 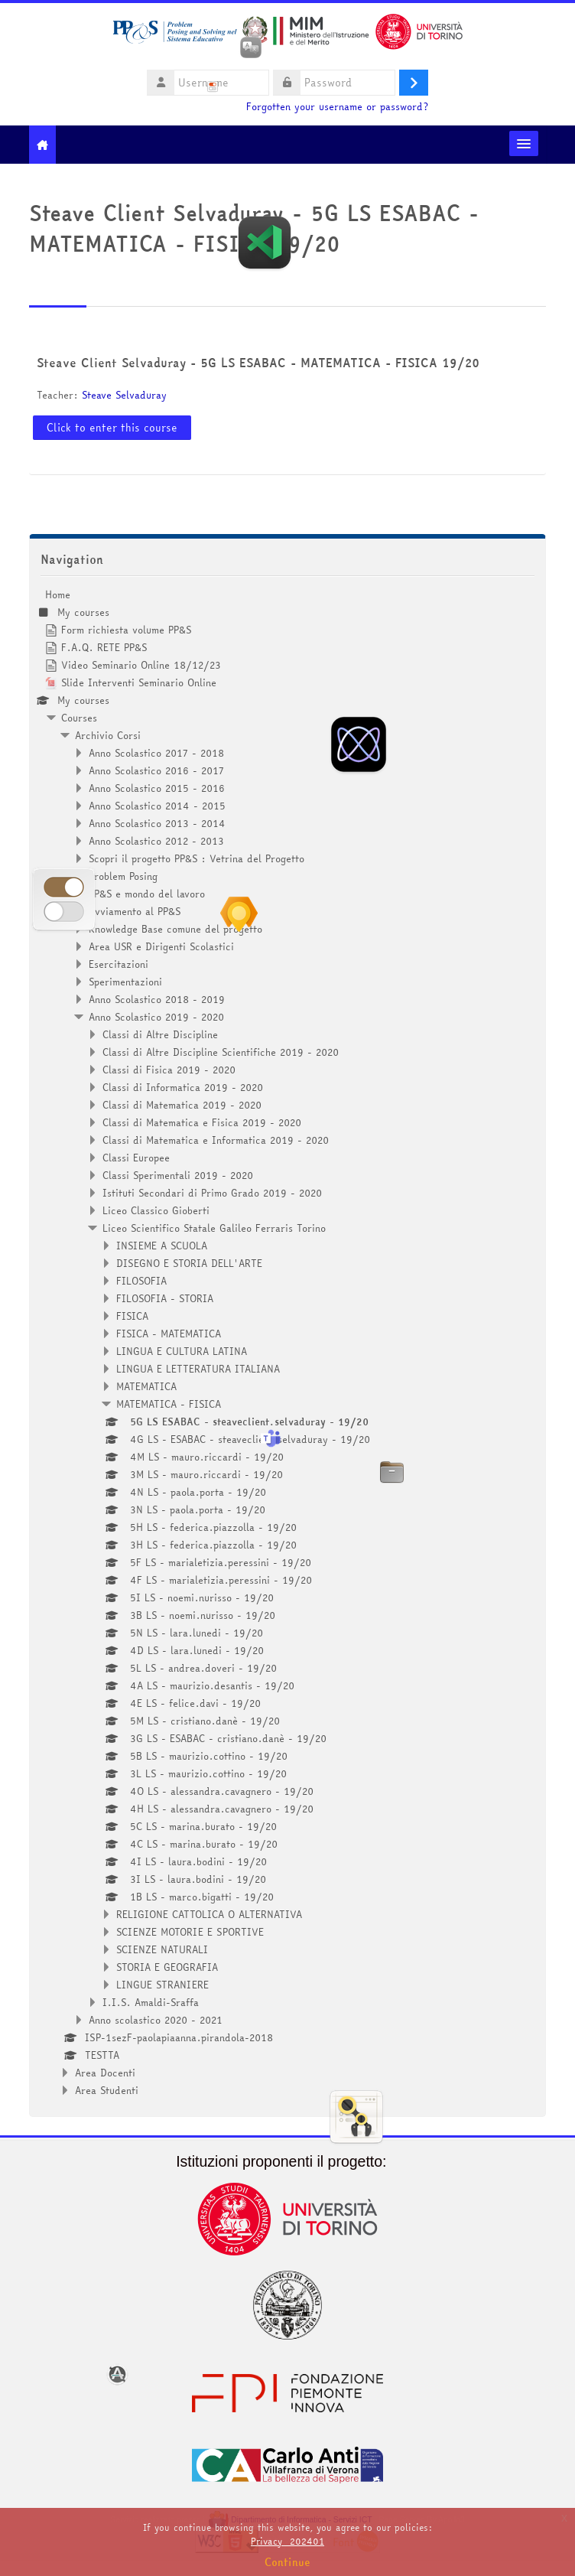 I want to click on open the file manager application, so click(x=391, y=1471).